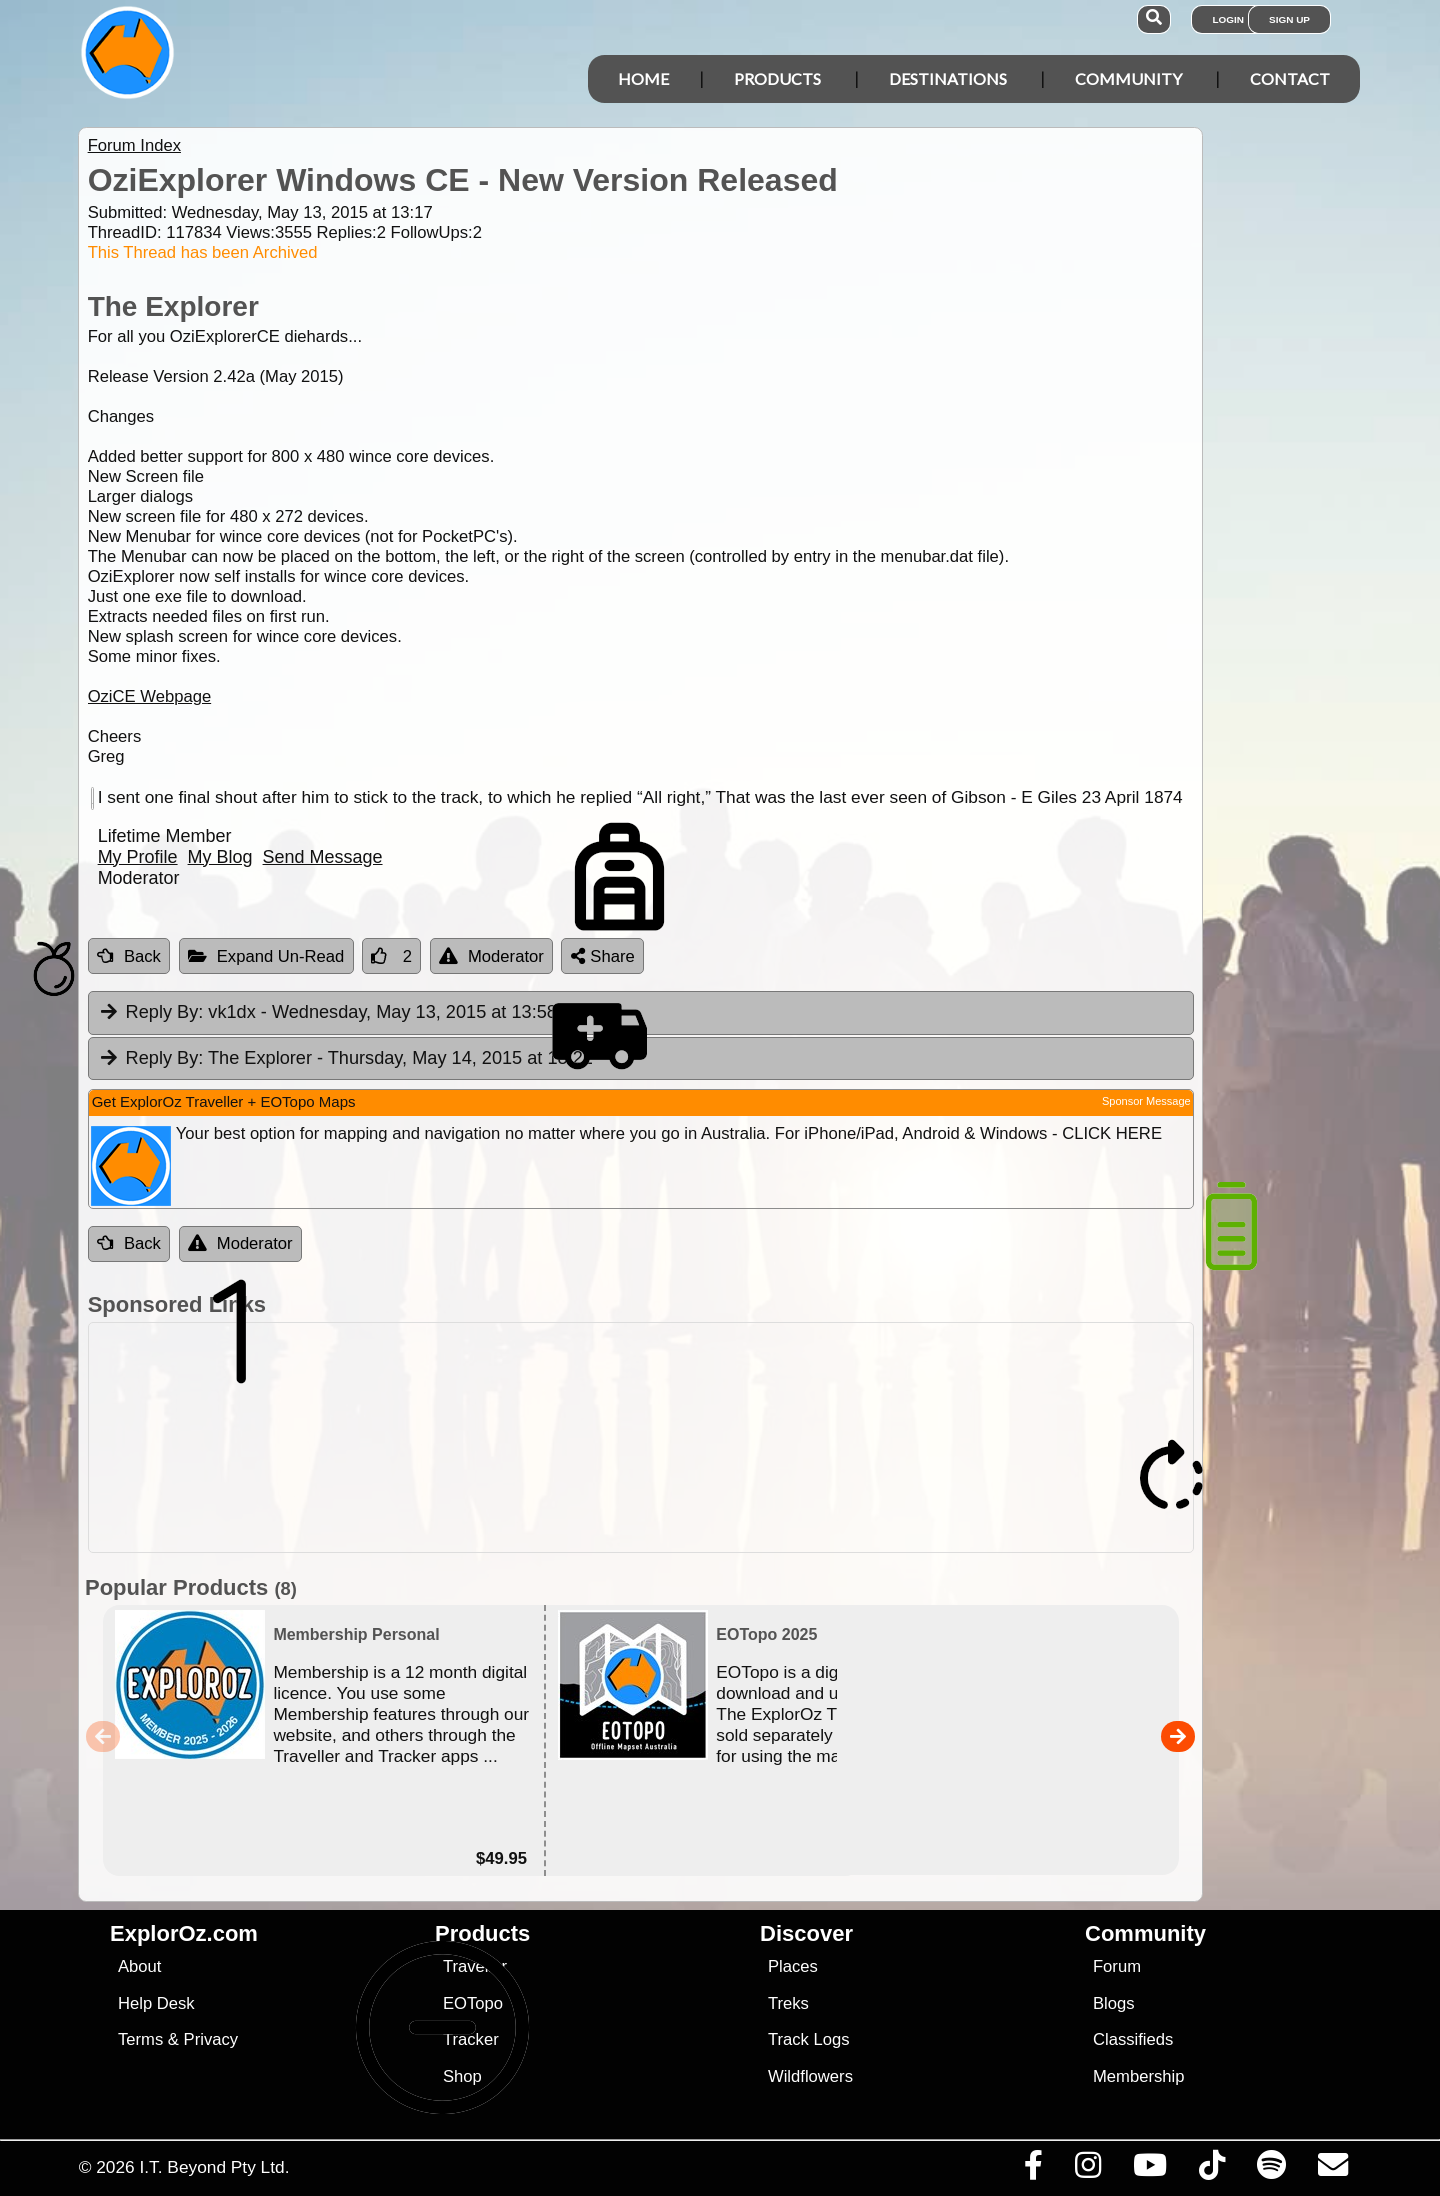 The image size is (1440, 2196). What do you see at coordinates (236, 1331) in the screenshot?
I see `indicates first place or top ranking` at bounding box center [236, 1331].